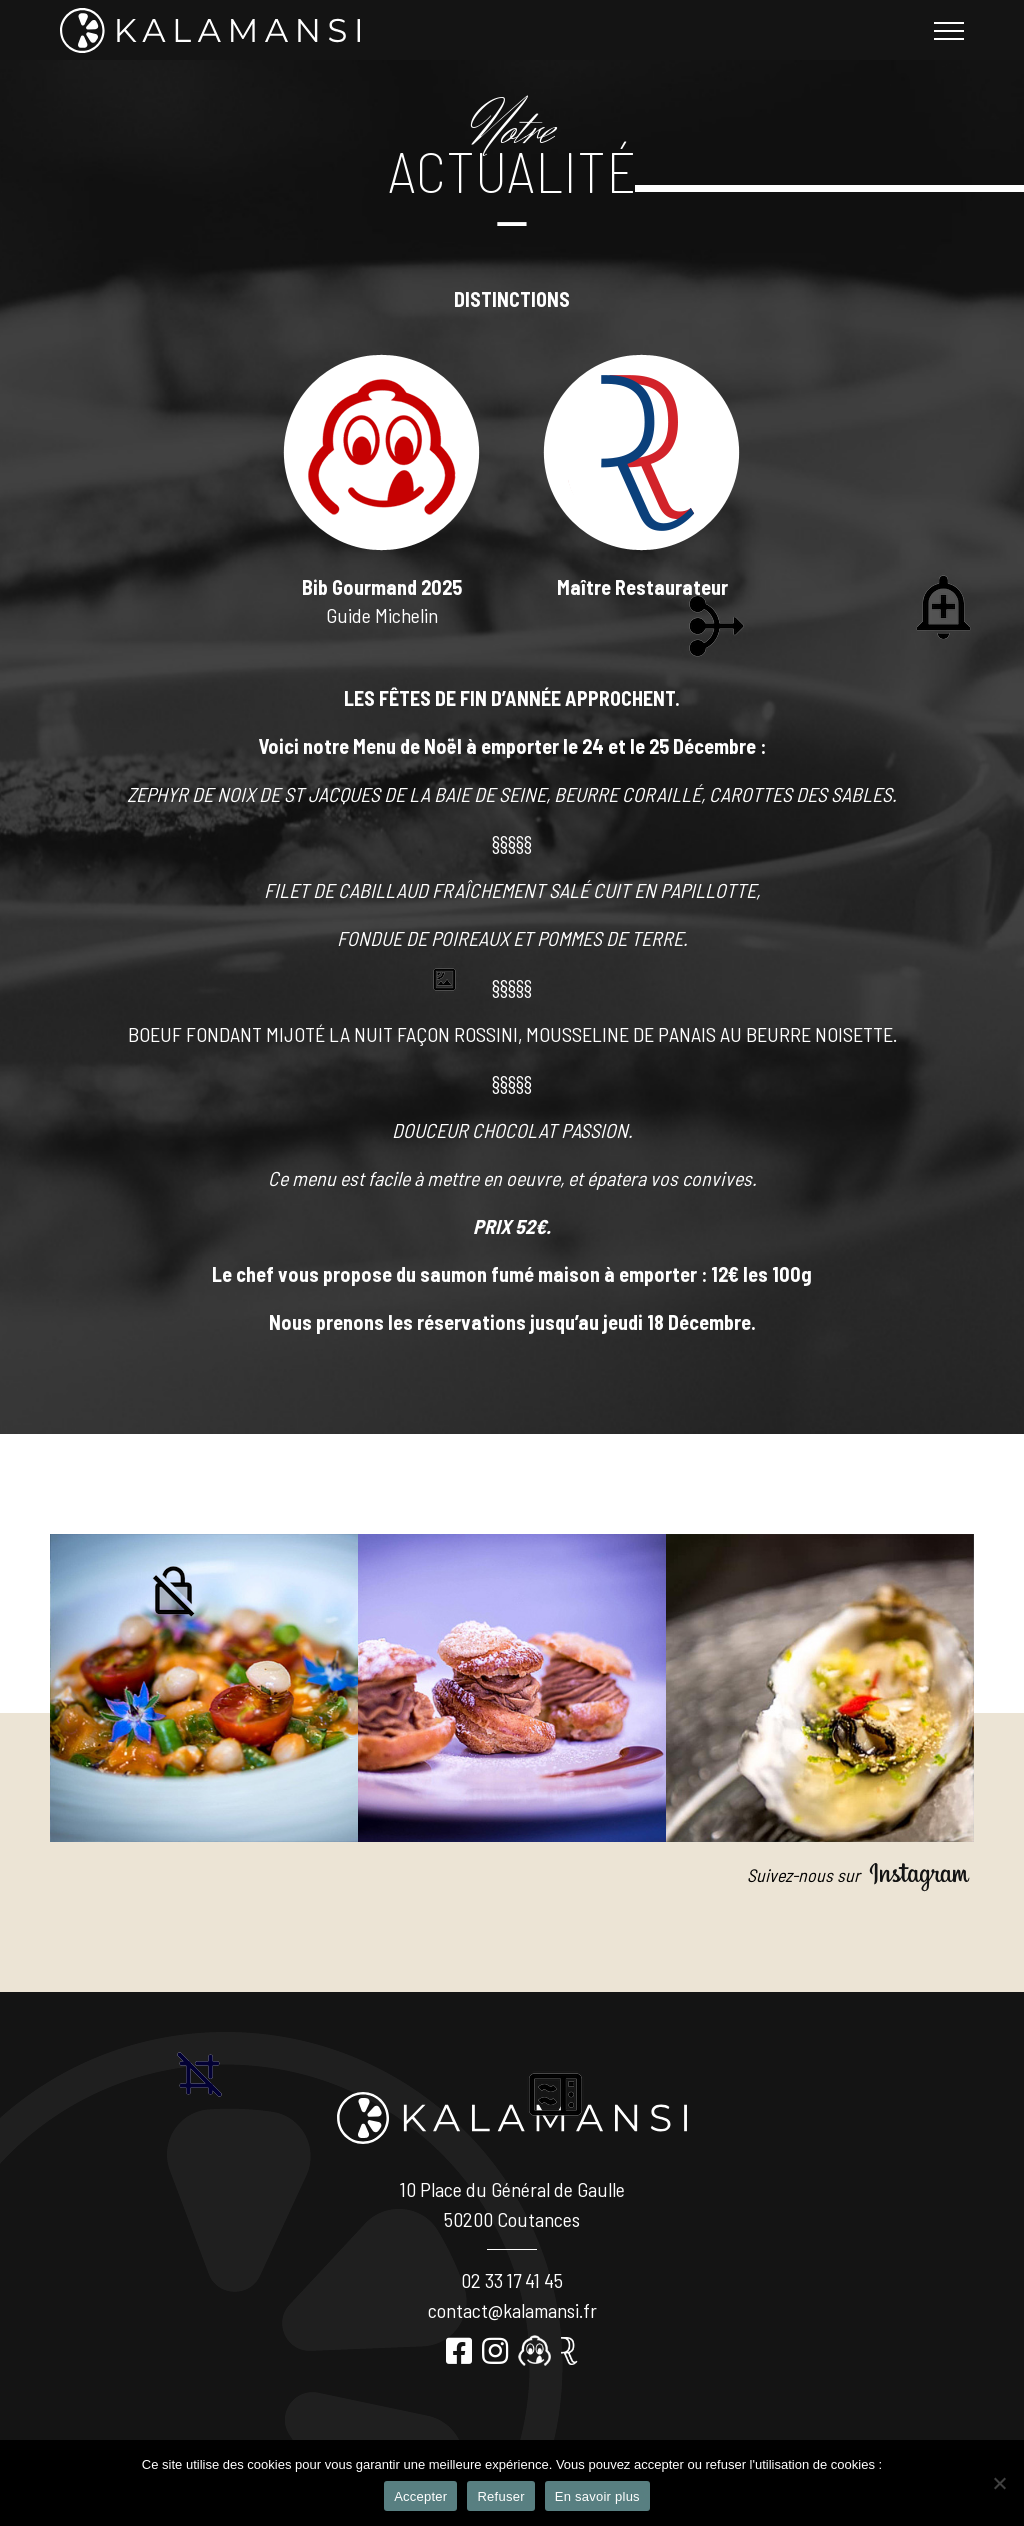 The image size is (1024, 2526). What do you see at coordinates (173, 1591) in the screenshot?
I see `indicates an unencrypted or insecure email connection` at bounding box center [173, 1591].